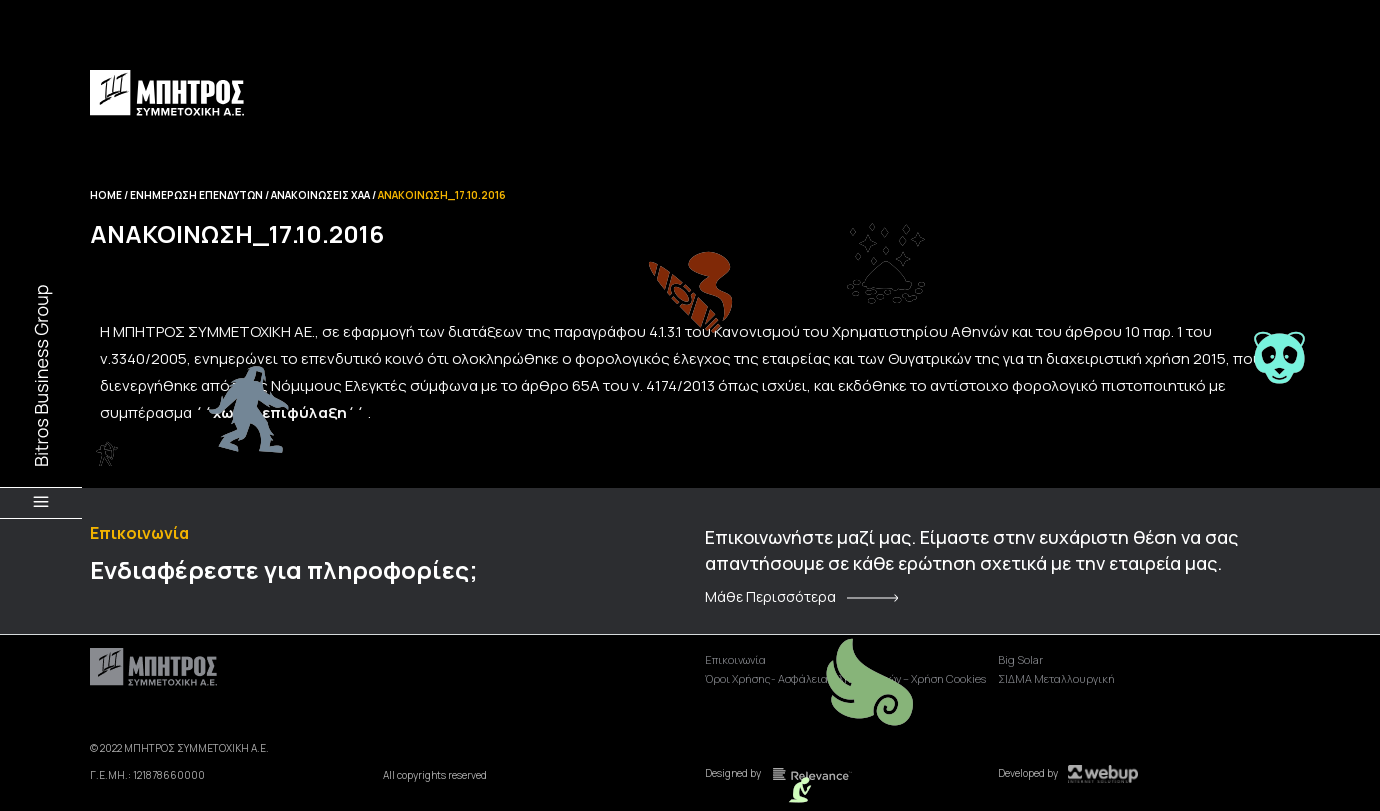  I want to click on indicates a prayer or meditation area, so click(800, 789).